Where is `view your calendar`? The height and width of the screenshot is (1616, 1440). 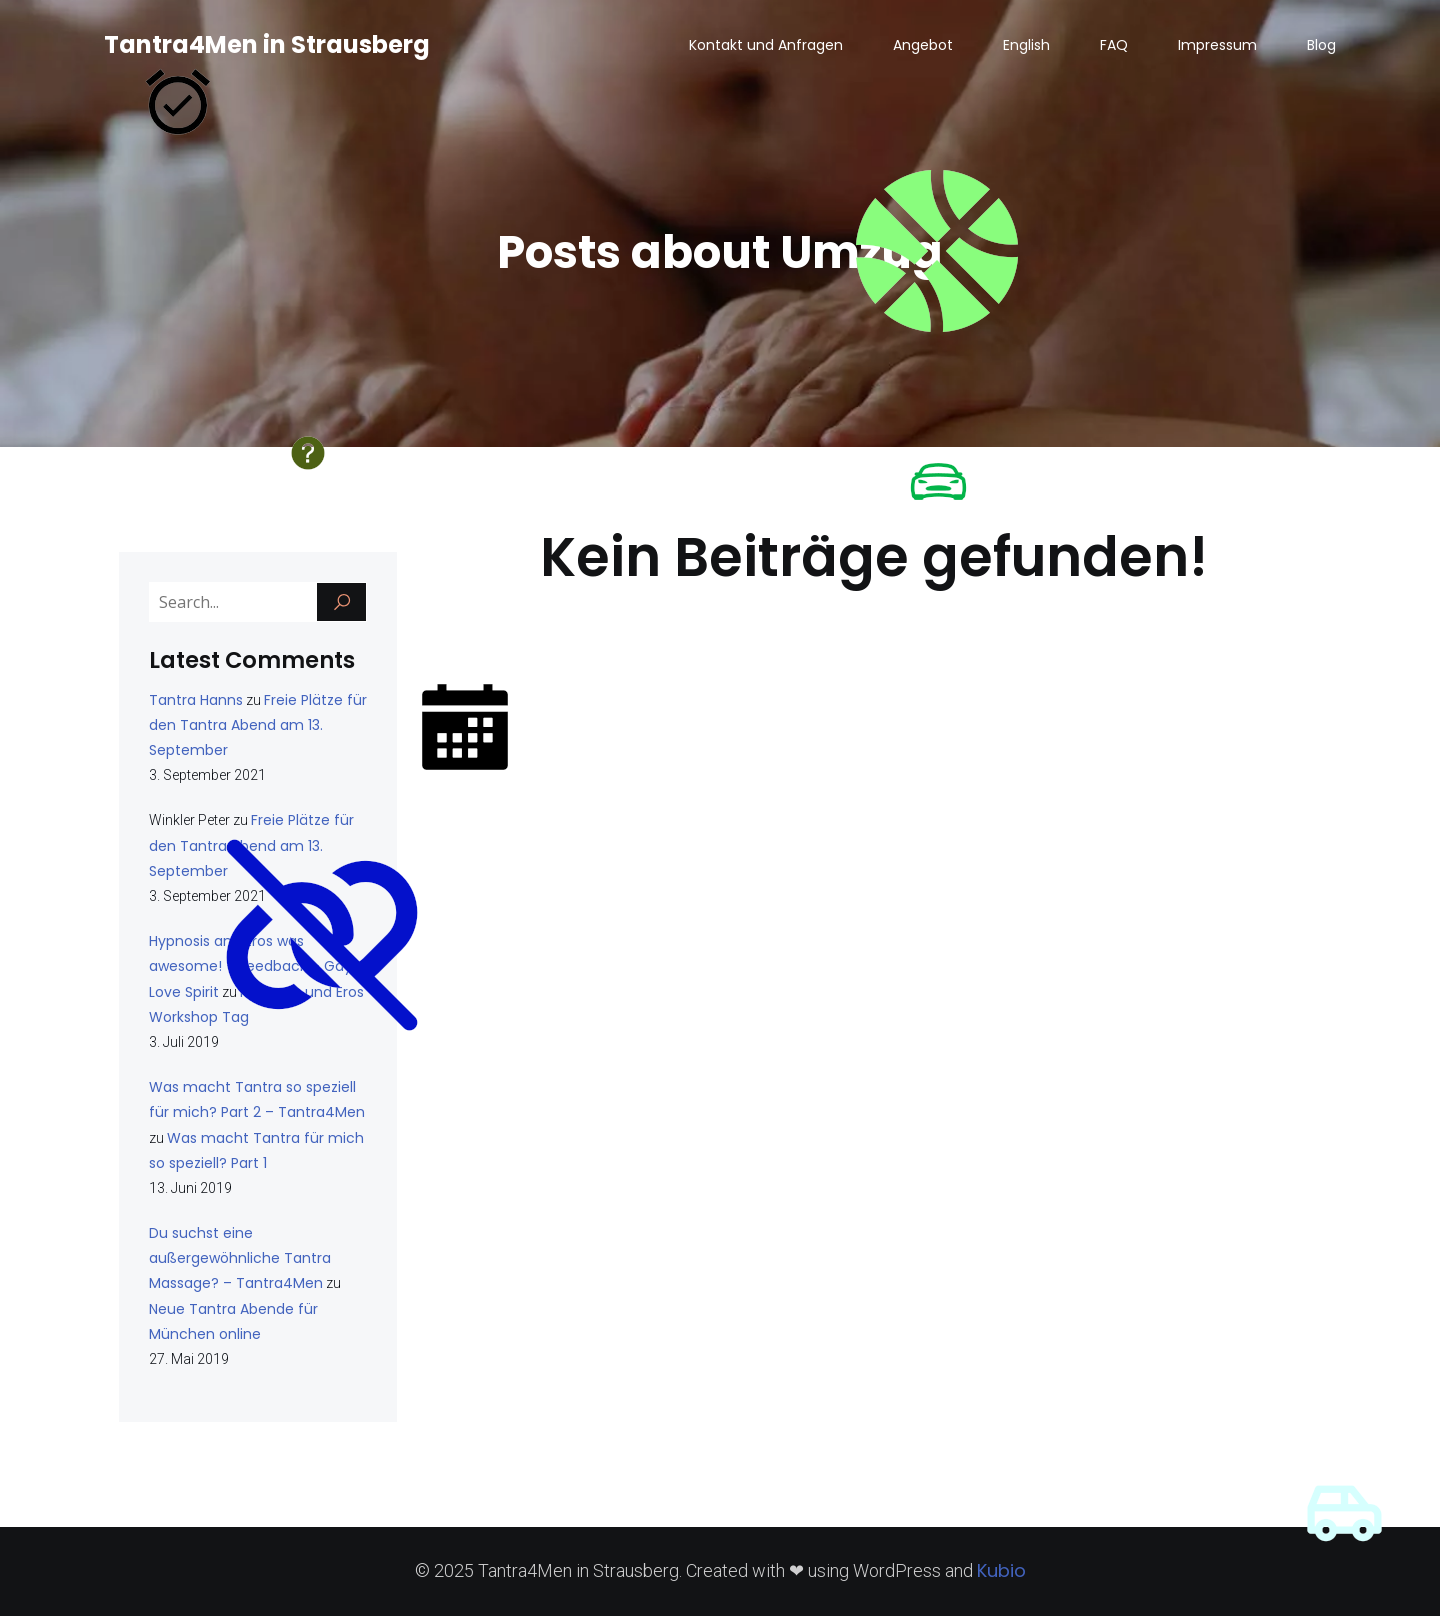
view your calendar is located at coordinates (465, 727).